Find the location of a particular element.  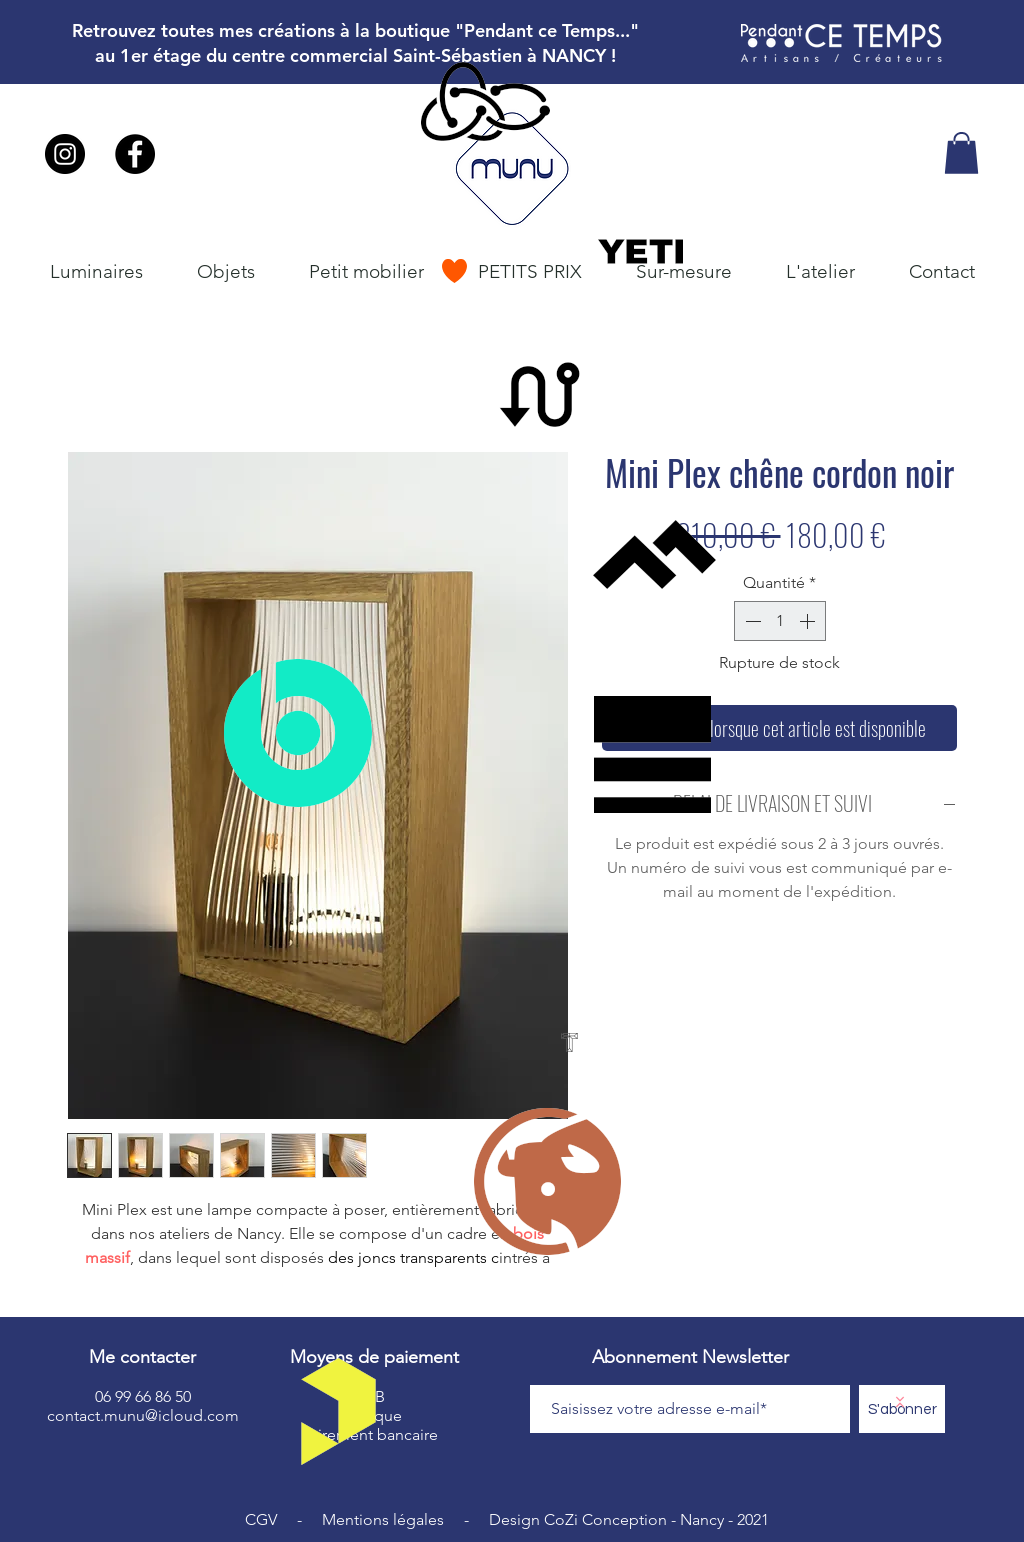

redux-saga library logo is located at coordinates (485, 101).